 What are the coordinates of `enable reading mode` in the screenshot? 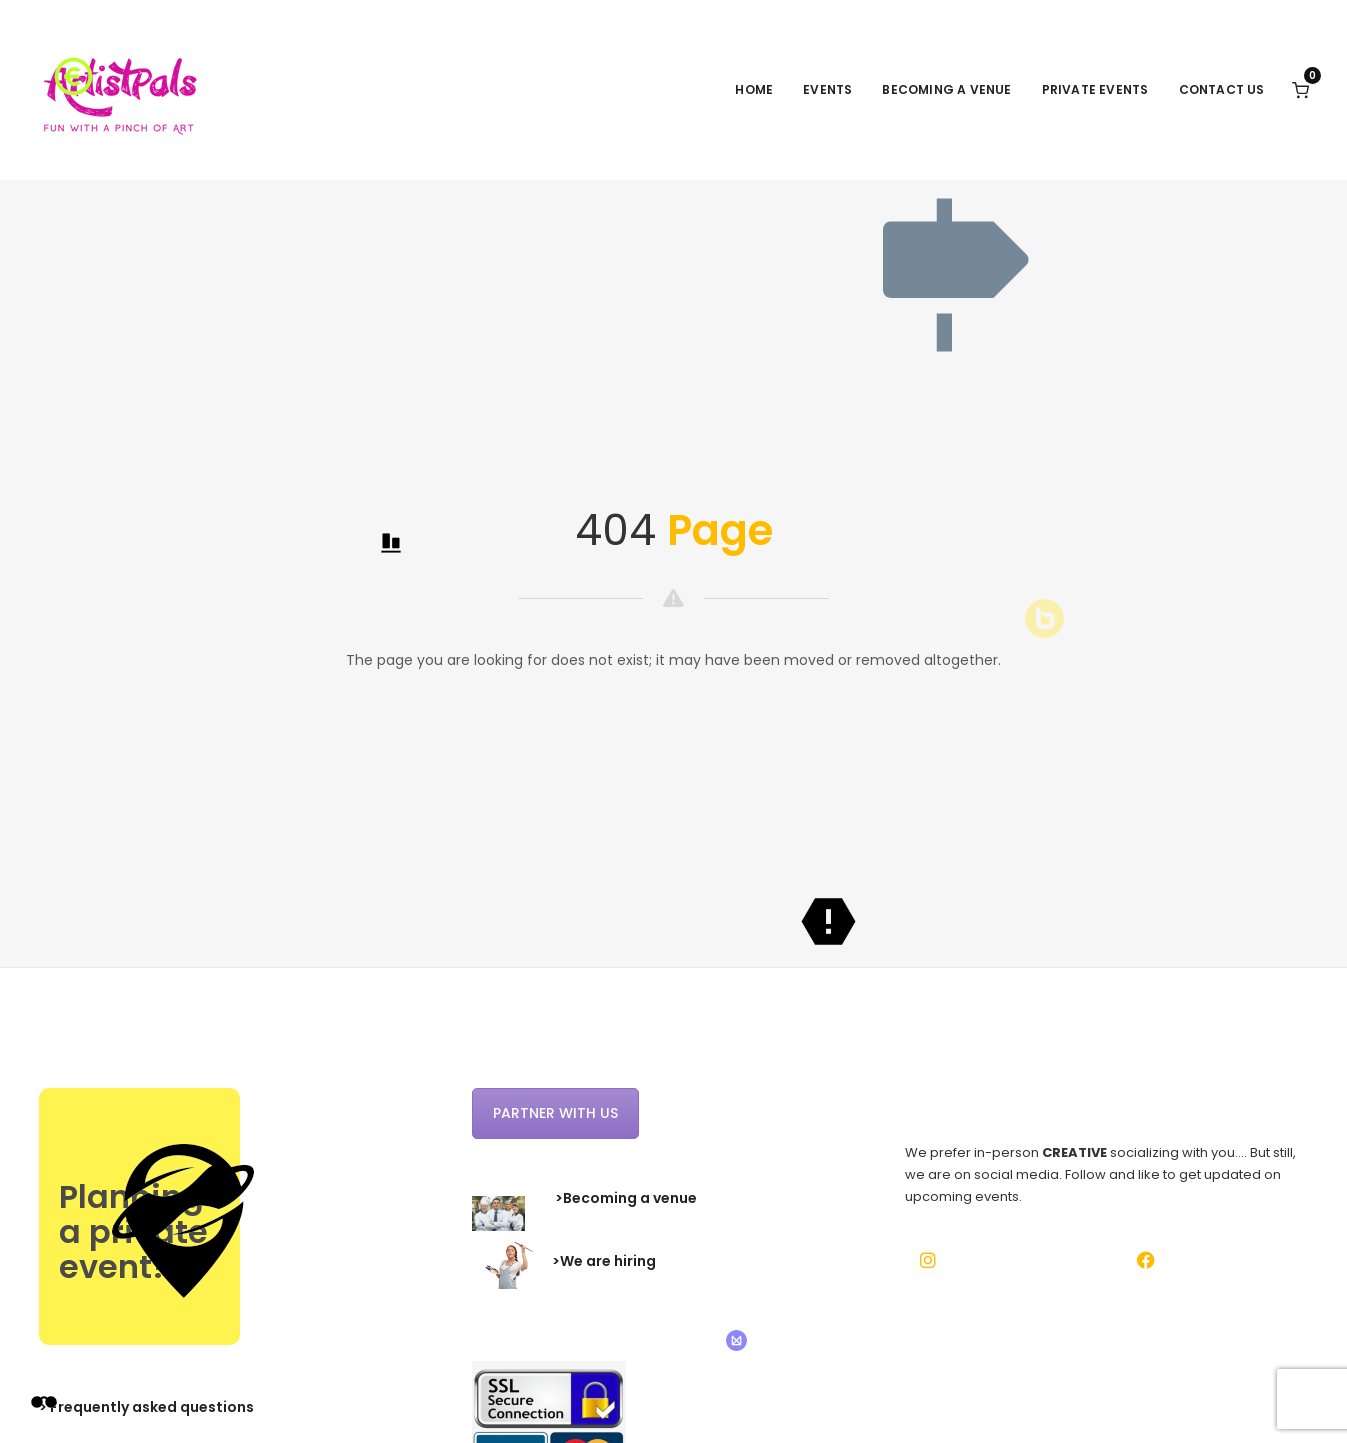 It's located at (44, 1402).